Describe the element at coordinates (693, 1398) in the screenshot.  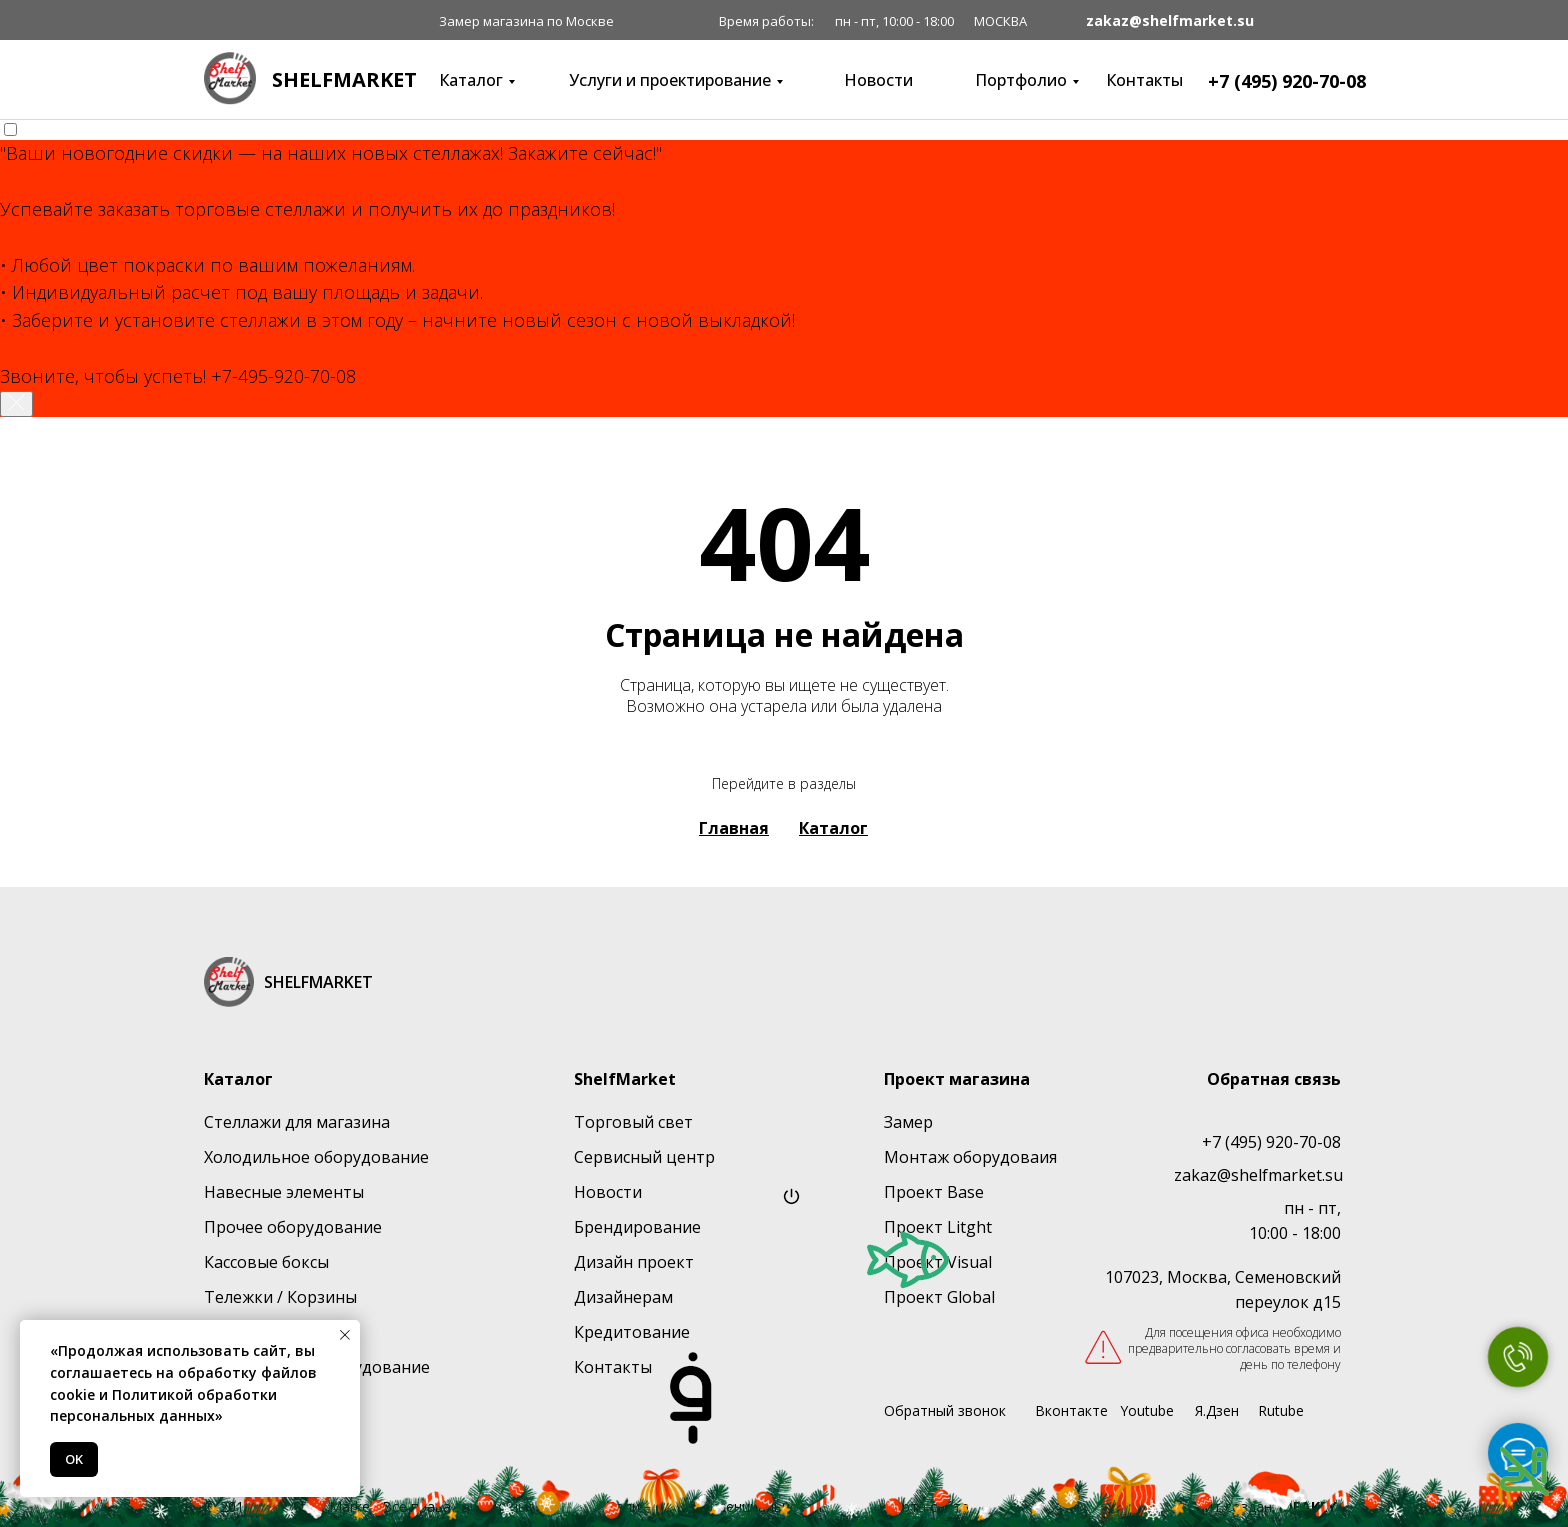
I see `indicates Afghan afghani currency` at that location.